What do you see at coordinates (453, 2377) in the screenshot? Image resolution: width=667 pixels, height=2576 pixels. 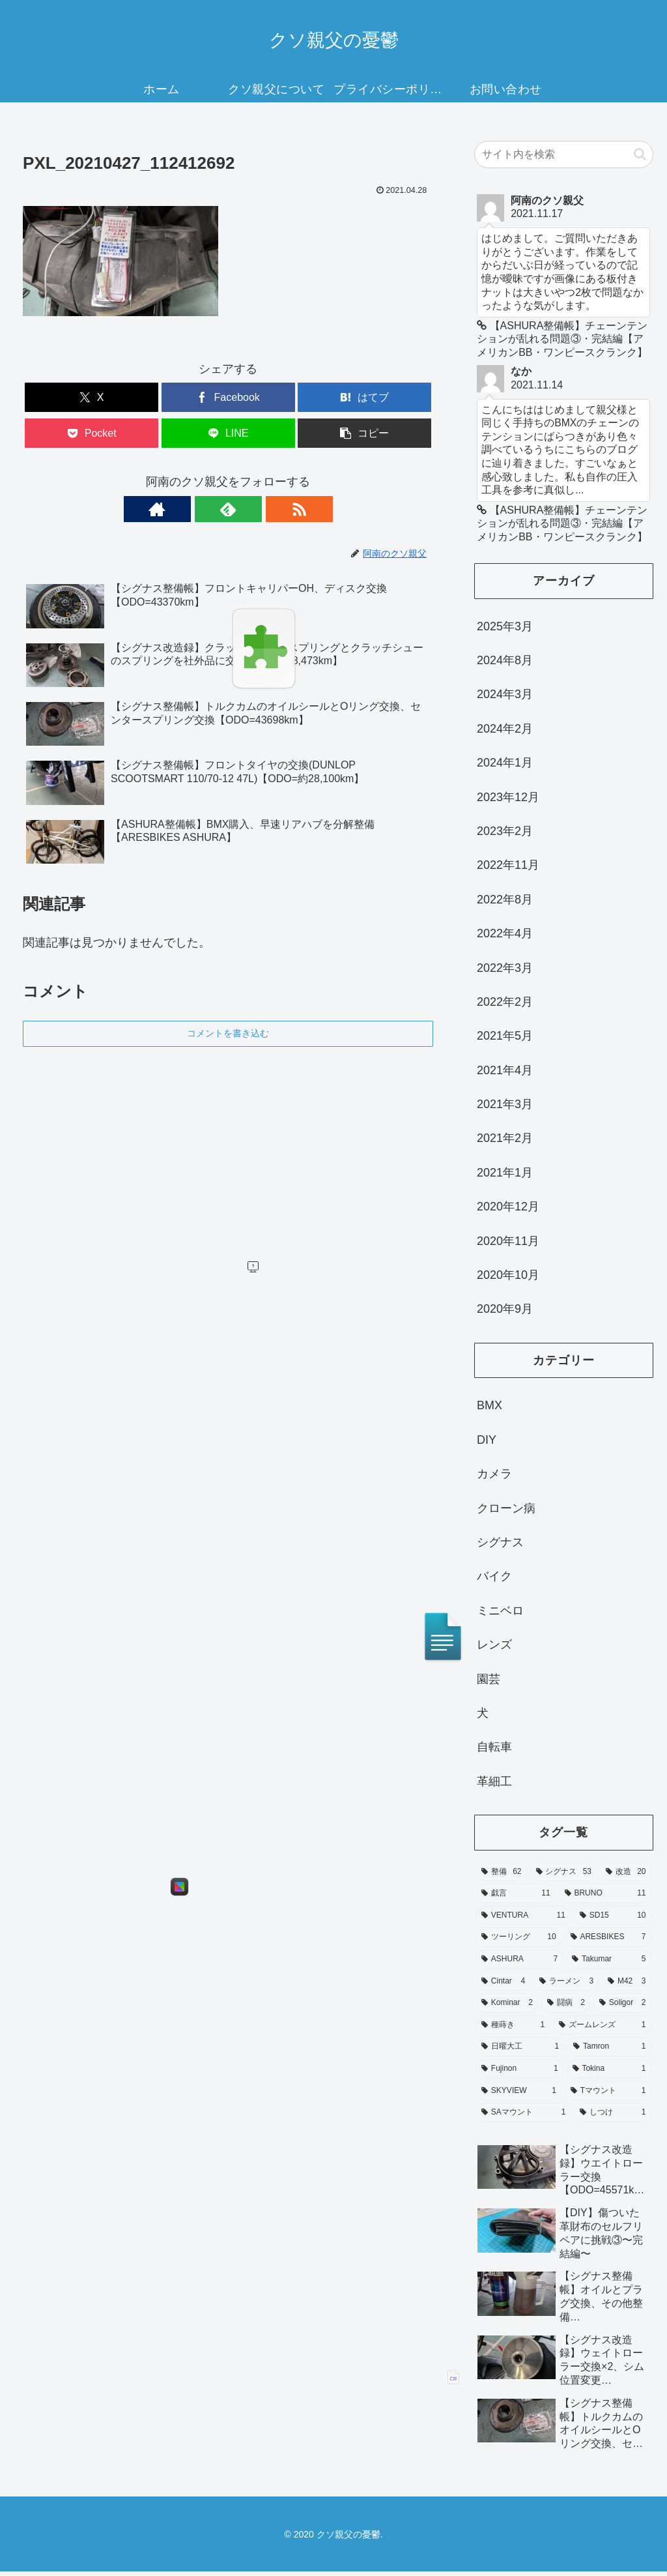 I see `a C# source code file` at bounding box center [453, 2377].